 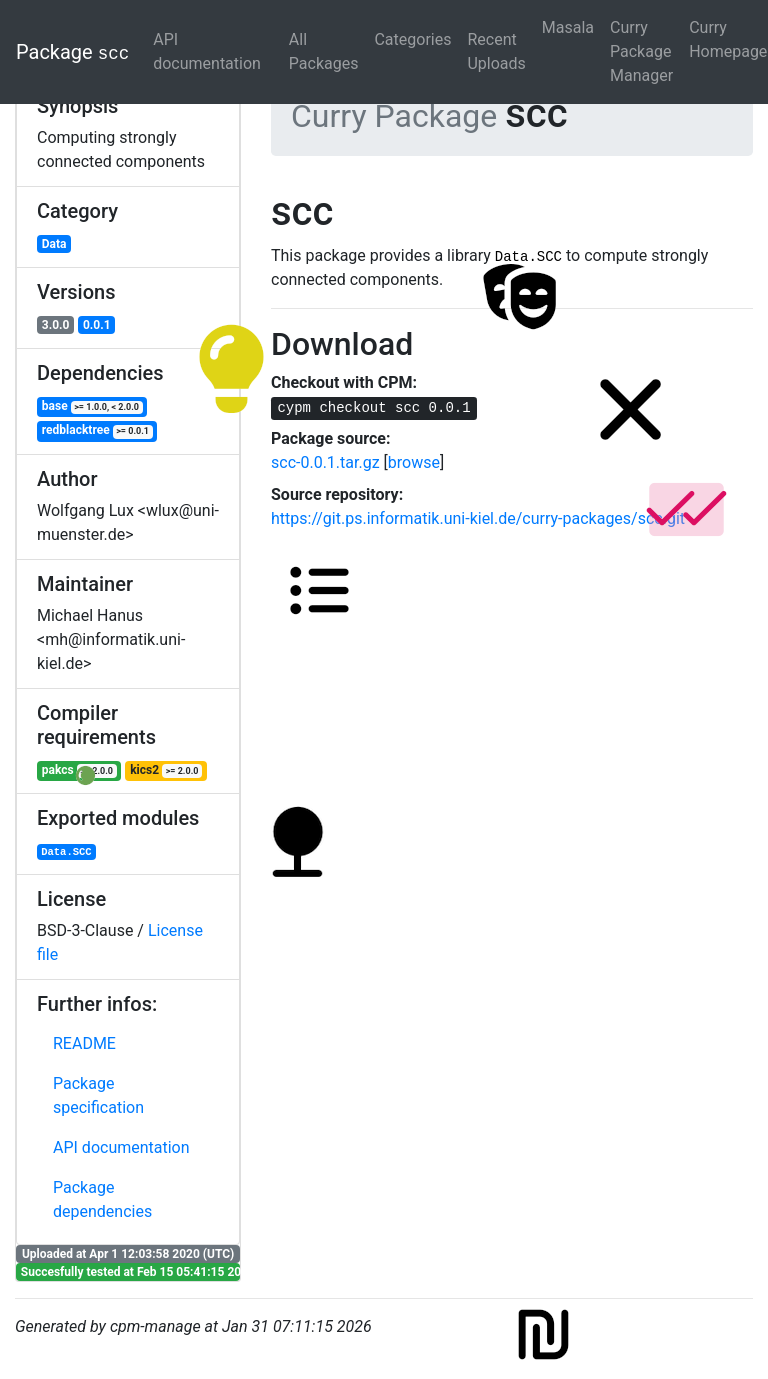 What do you see at coordinates (686, 509) in the screenshot?
I see `indicates message has been read or delivered` at bounding box center [686, 509].